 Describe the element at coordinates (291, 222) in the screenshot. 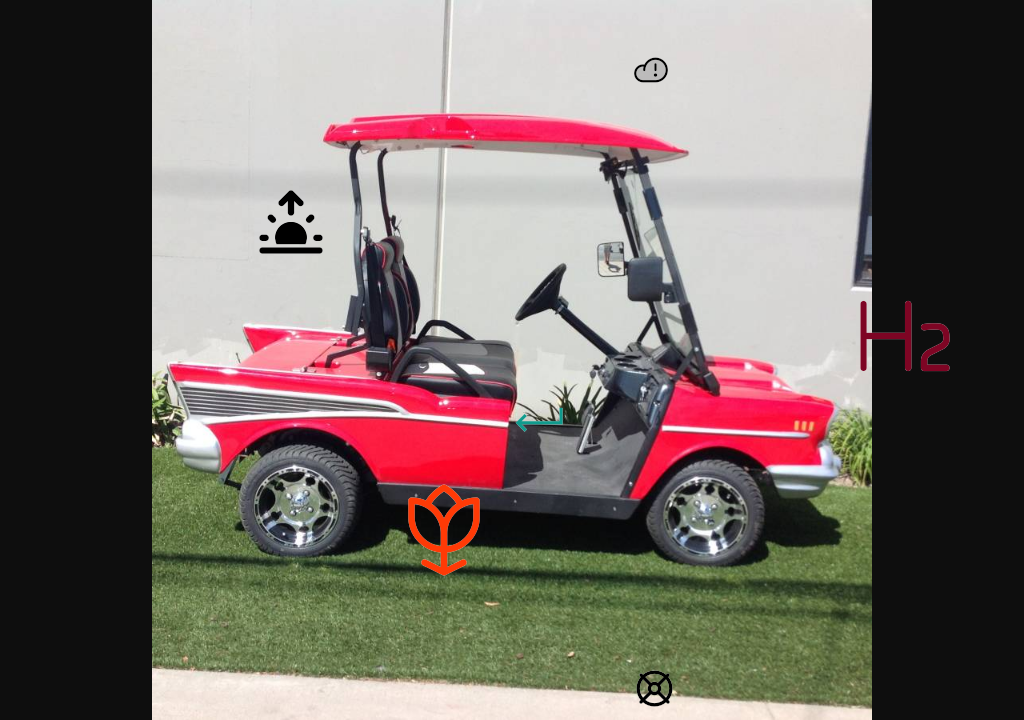

I see `set alarm for sunrise or morning wake-up` at that location.